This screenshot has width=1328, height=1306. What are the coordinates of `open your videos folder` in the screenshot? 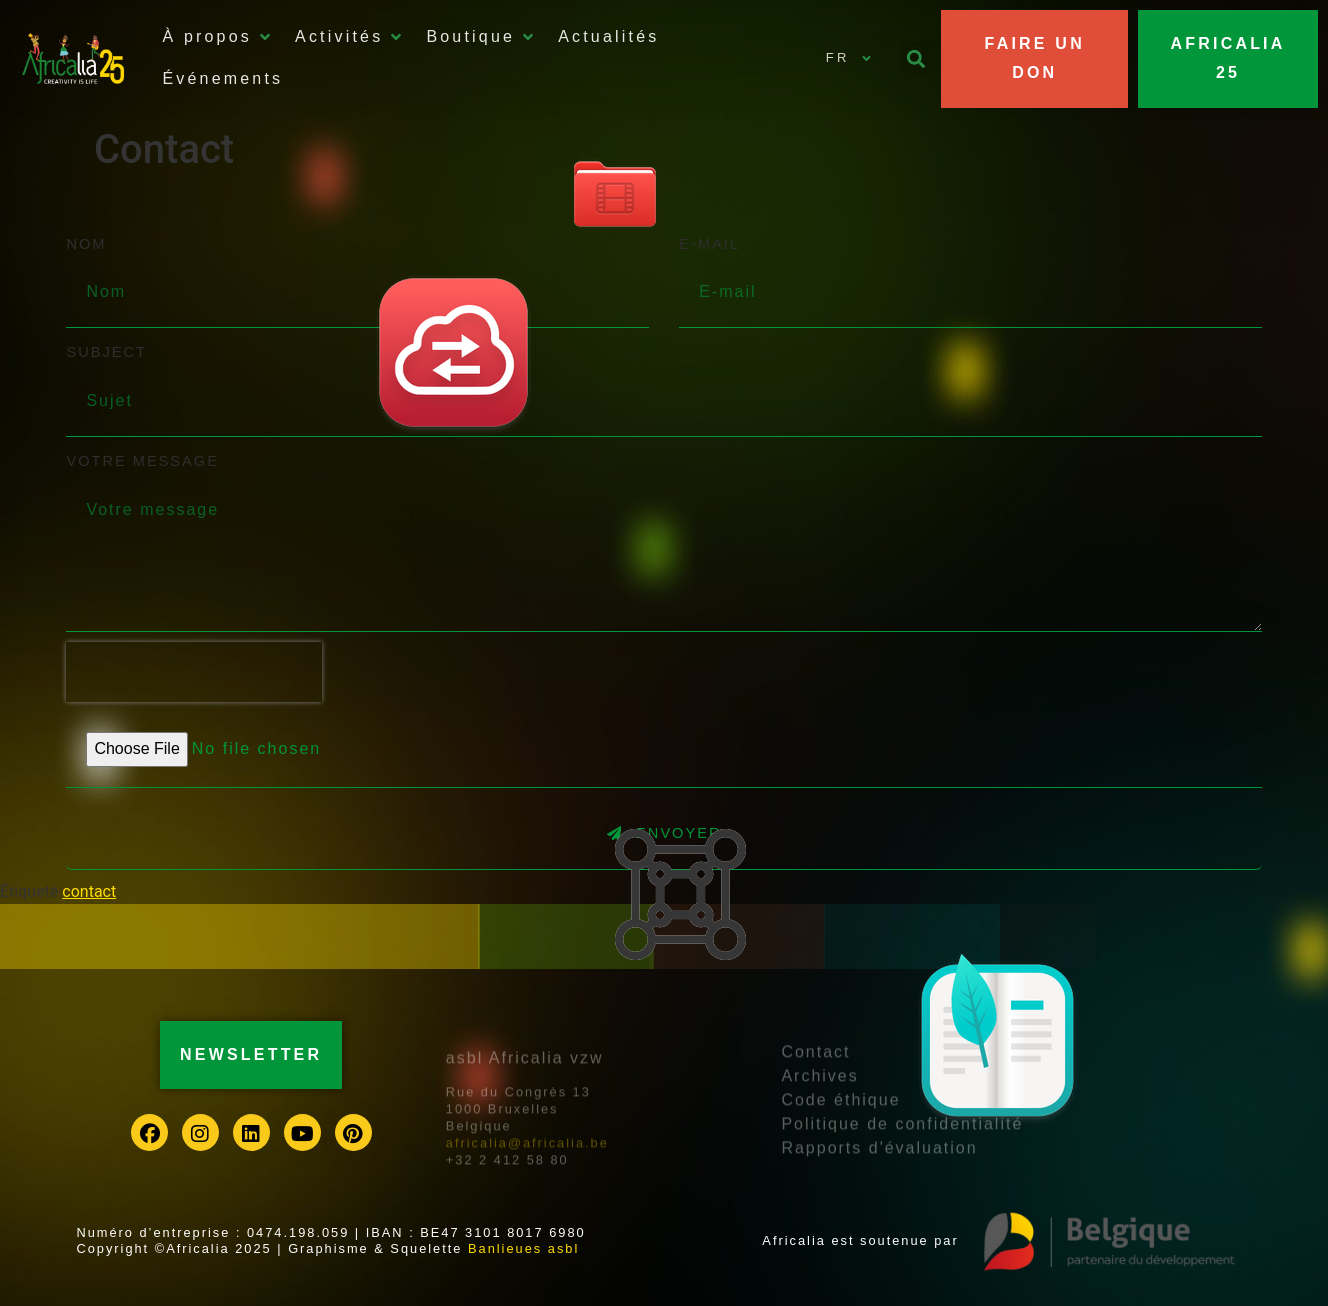 It's located at (615, 194).